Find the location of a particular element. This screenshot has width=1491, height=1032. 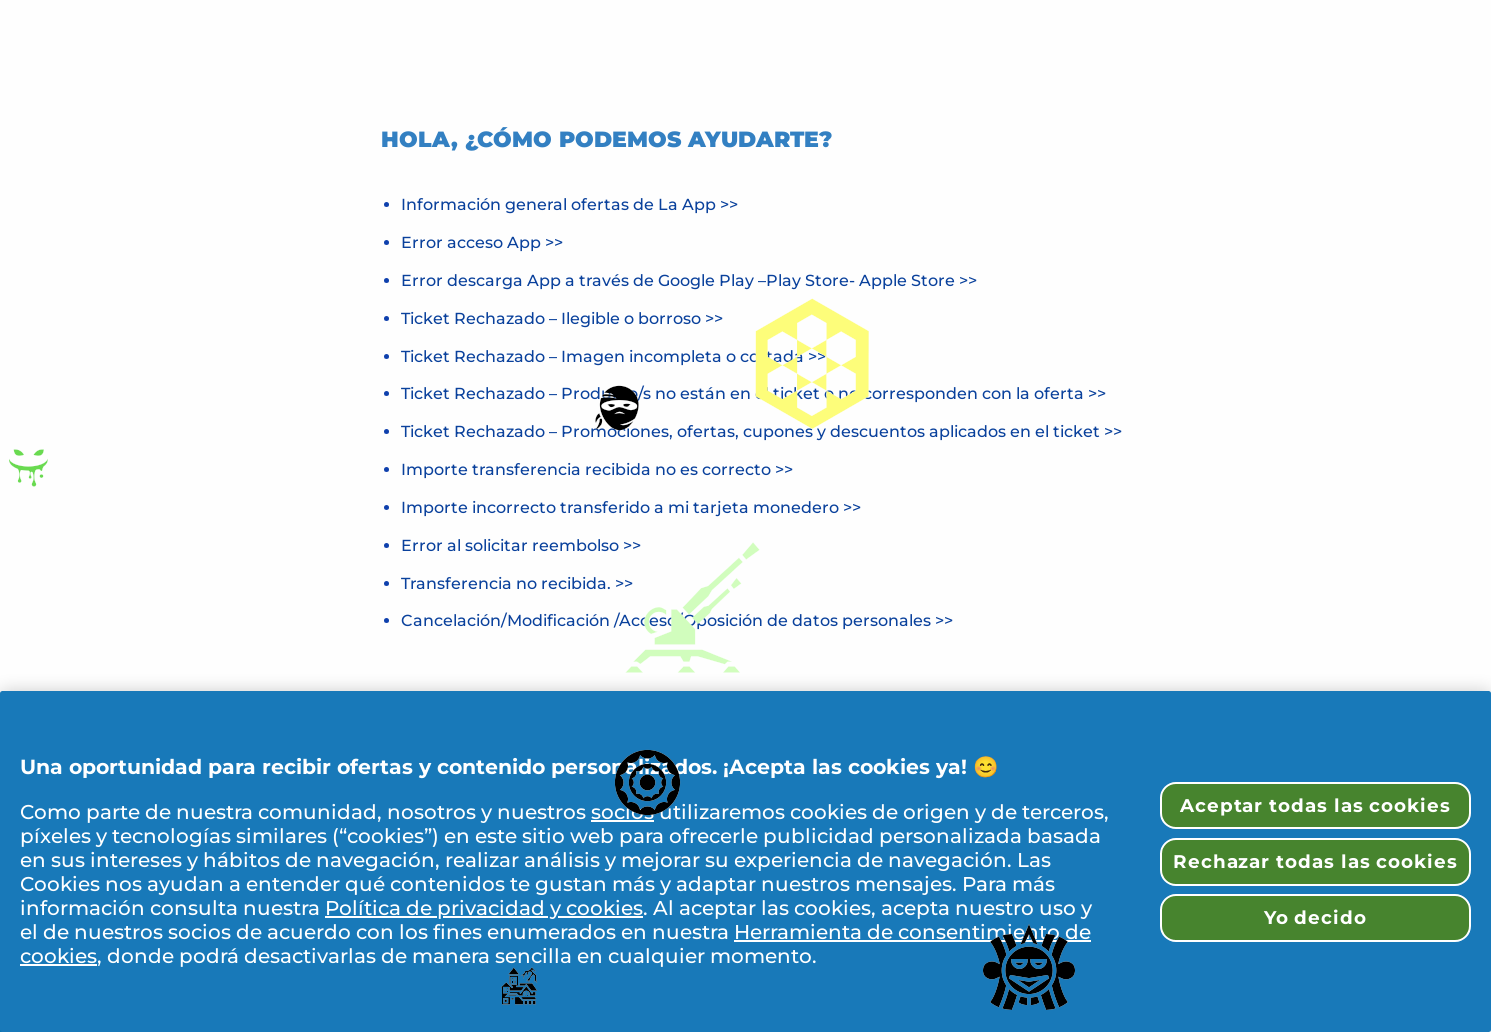

view aztec or mesoamerican themed content is located at coordinates (1029, 967).